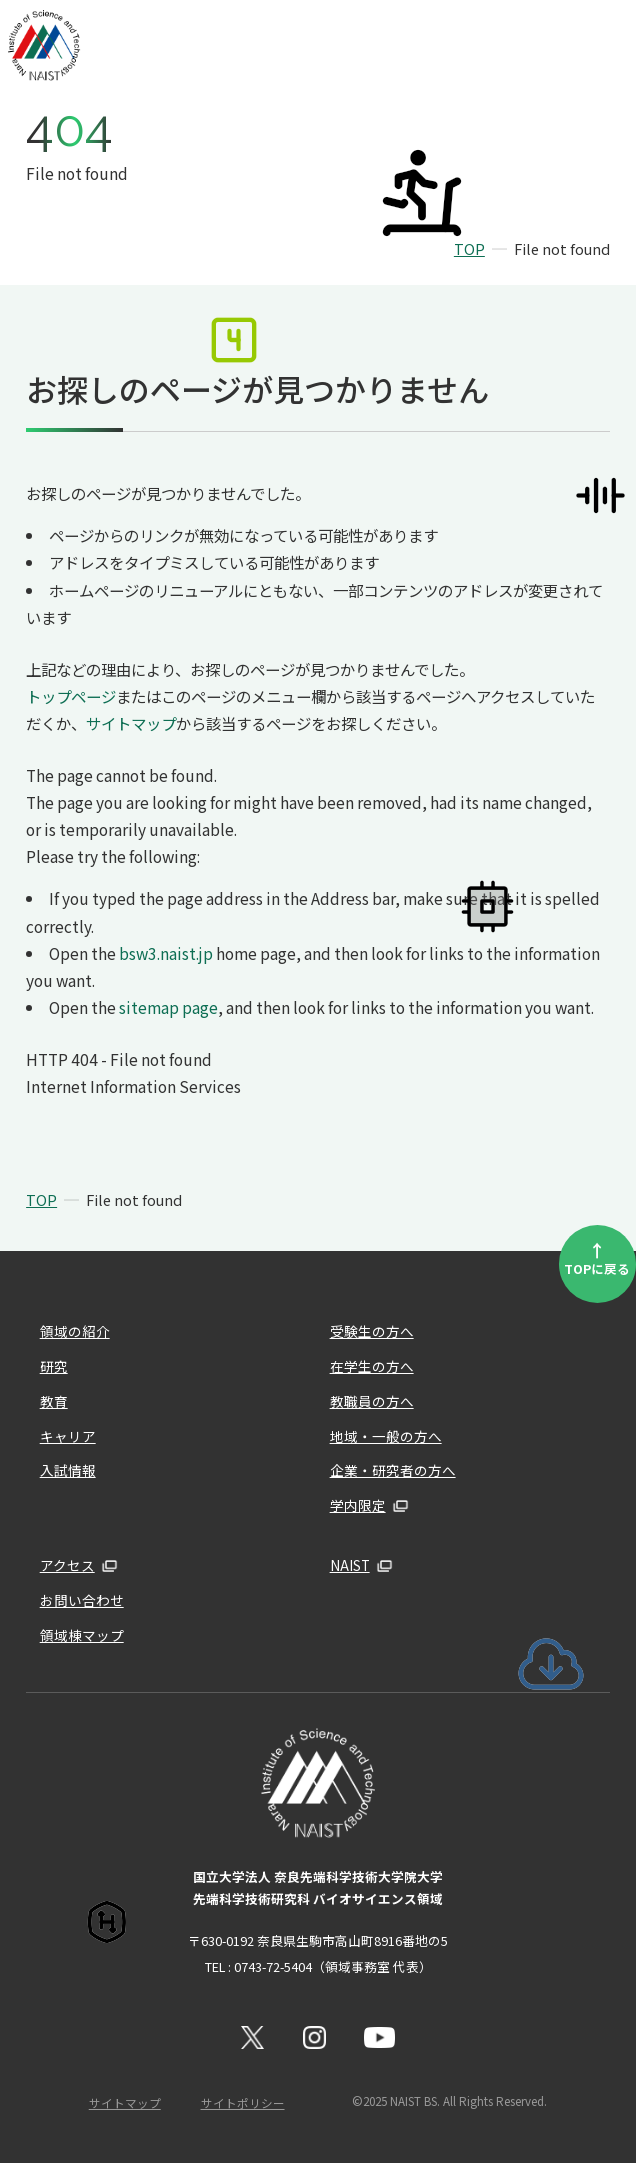 The width and height of the screenshot is (636, 2163). I want to click on view processor or system performance, so click(487, 906).